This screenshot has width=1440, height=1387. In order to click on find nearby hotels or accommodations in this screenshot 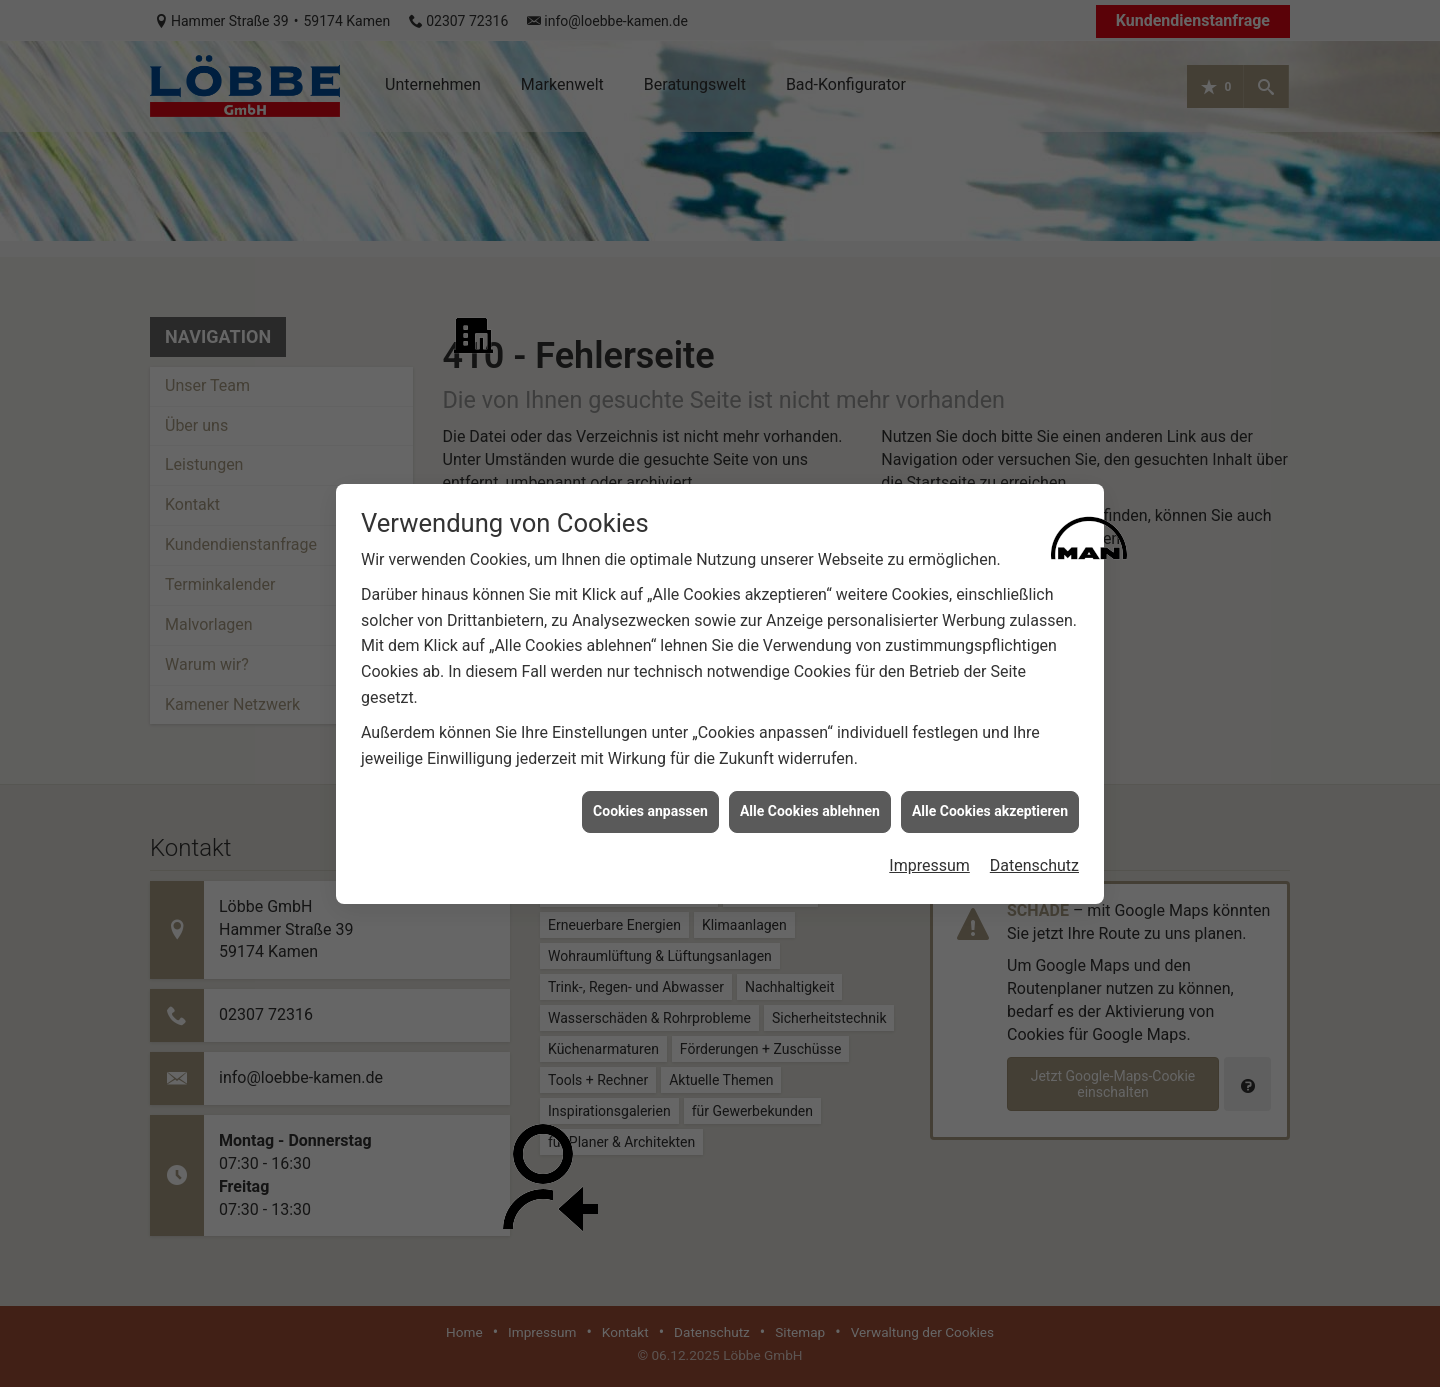, I will do `click(473, 335)`.